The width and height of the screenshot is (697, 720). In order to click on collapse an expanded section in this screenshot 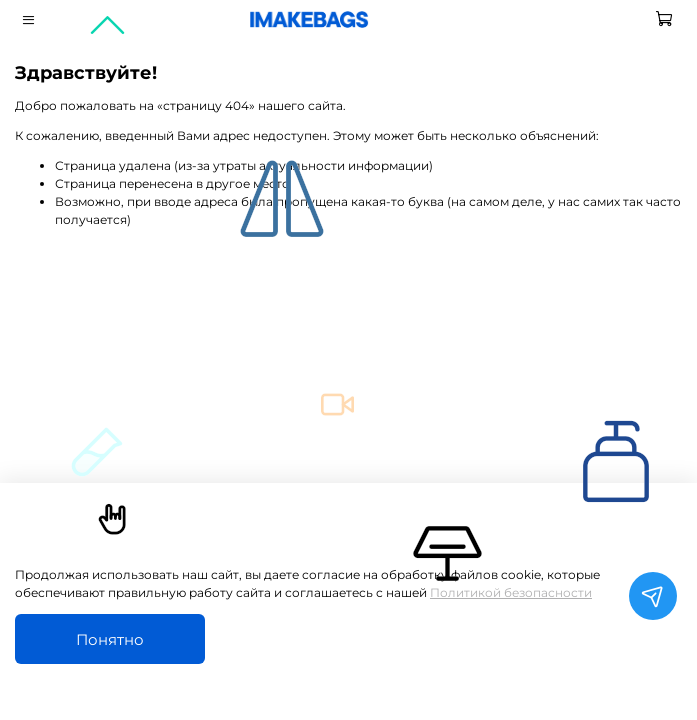, I will do `click(107, 34)`.